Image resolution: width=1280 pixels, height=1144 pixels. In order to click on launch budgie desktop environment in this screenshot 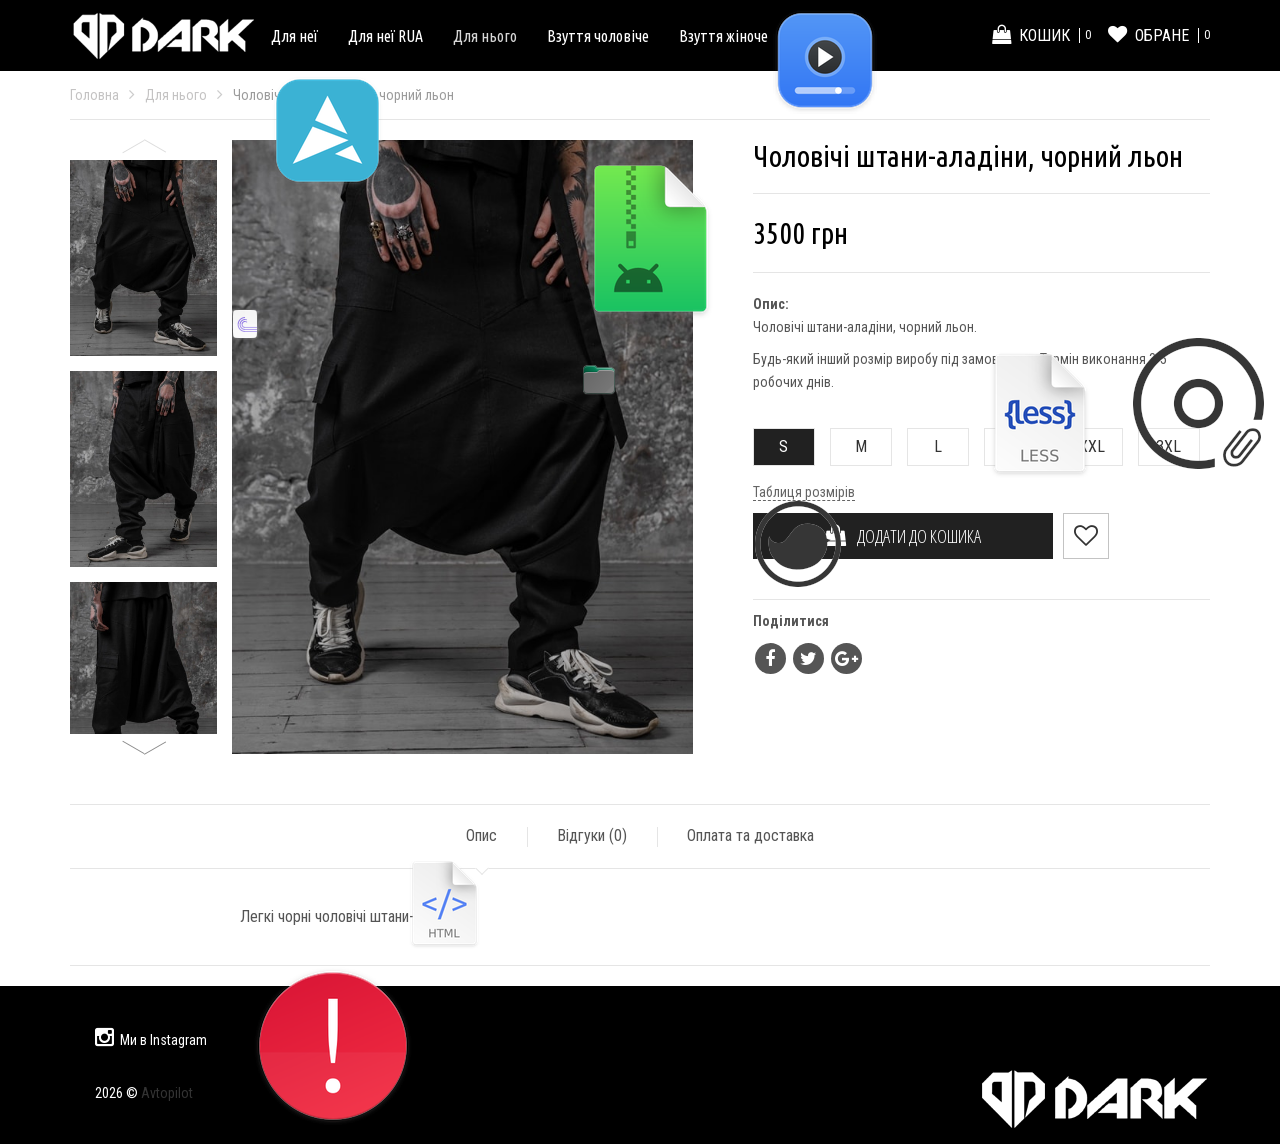, I will do `click(798, 544)`.